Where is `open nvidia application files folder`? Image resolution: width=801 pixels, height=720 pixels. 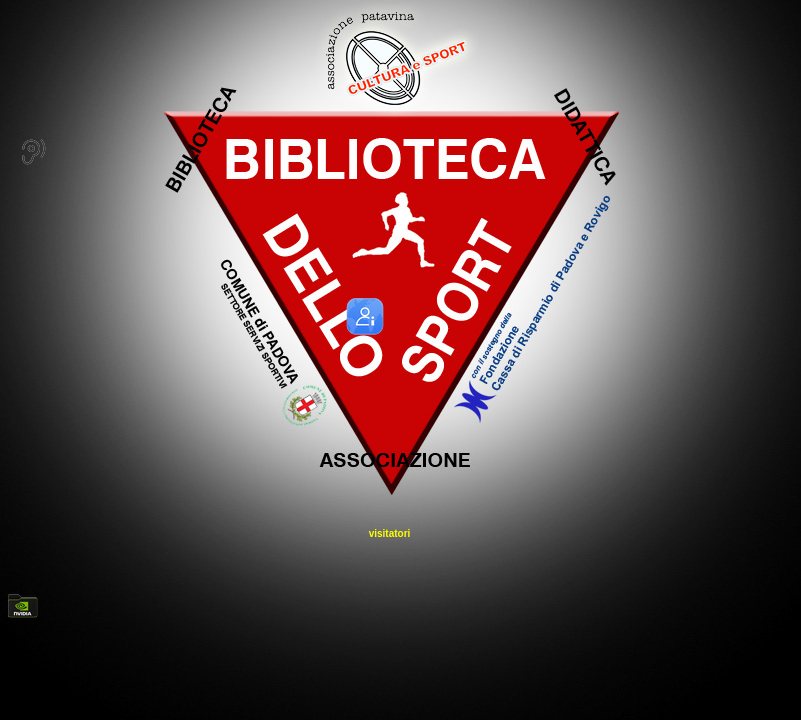
open nvidia application files folder is located at coordinates (22, 606).